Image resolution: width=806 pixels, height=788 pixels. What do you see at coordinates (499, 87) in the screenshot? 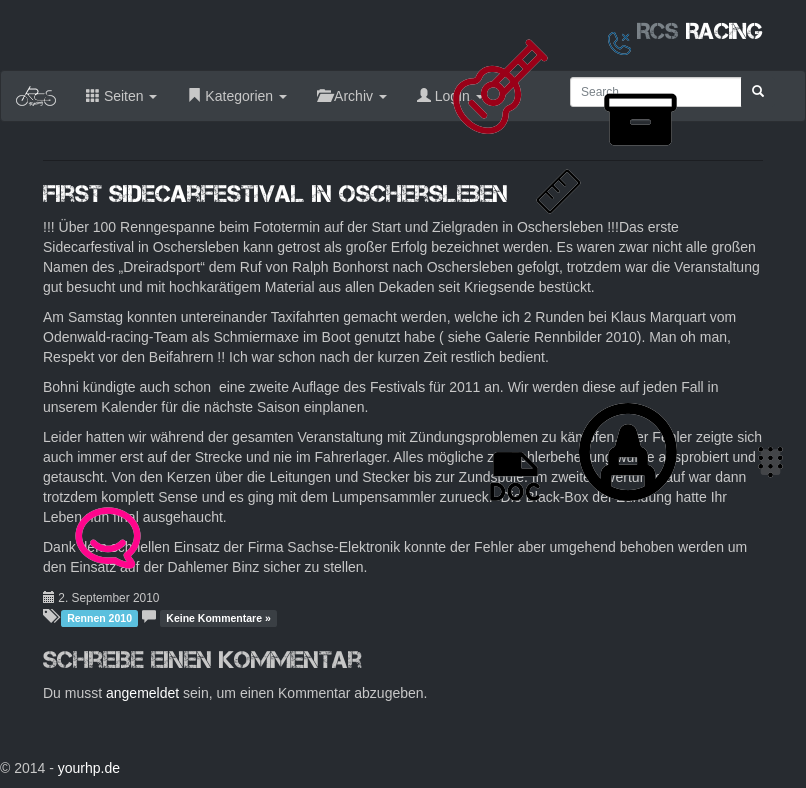
I see `access music or instrument features` at bounding box center [499, 87].